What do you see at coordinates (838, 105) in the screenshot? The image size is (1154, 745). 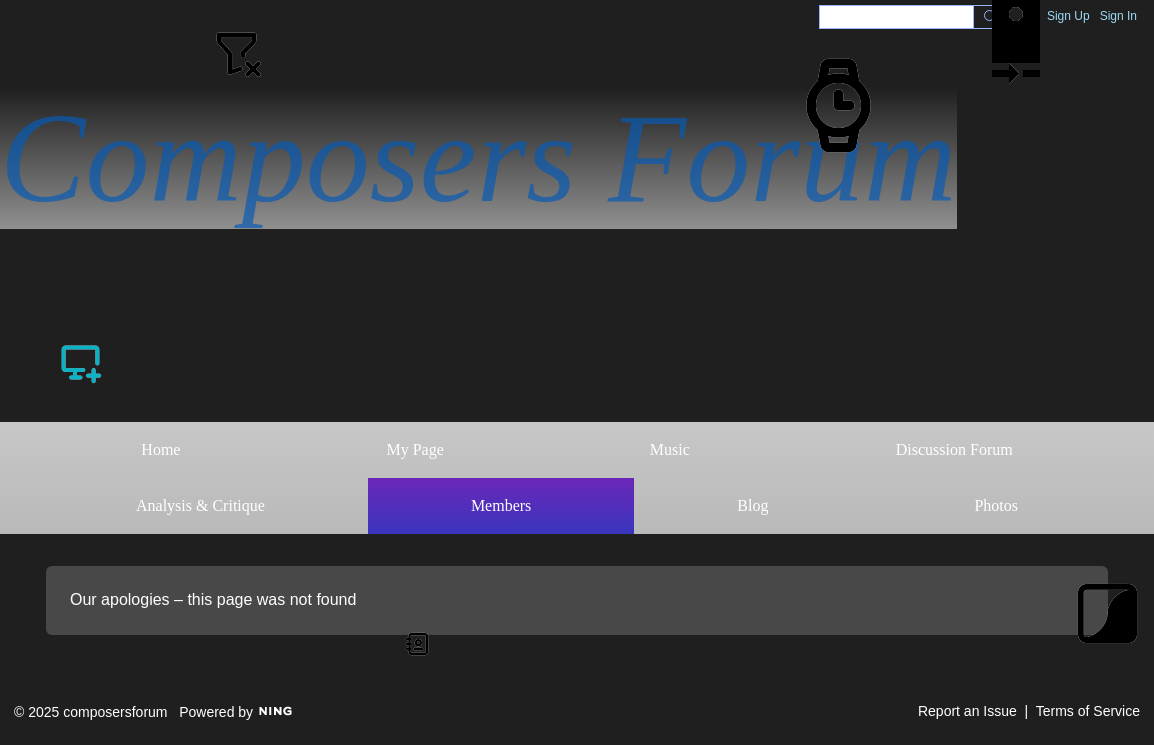 I see `view smartwatch or wearable device settings` at bounding box center [838, 105].